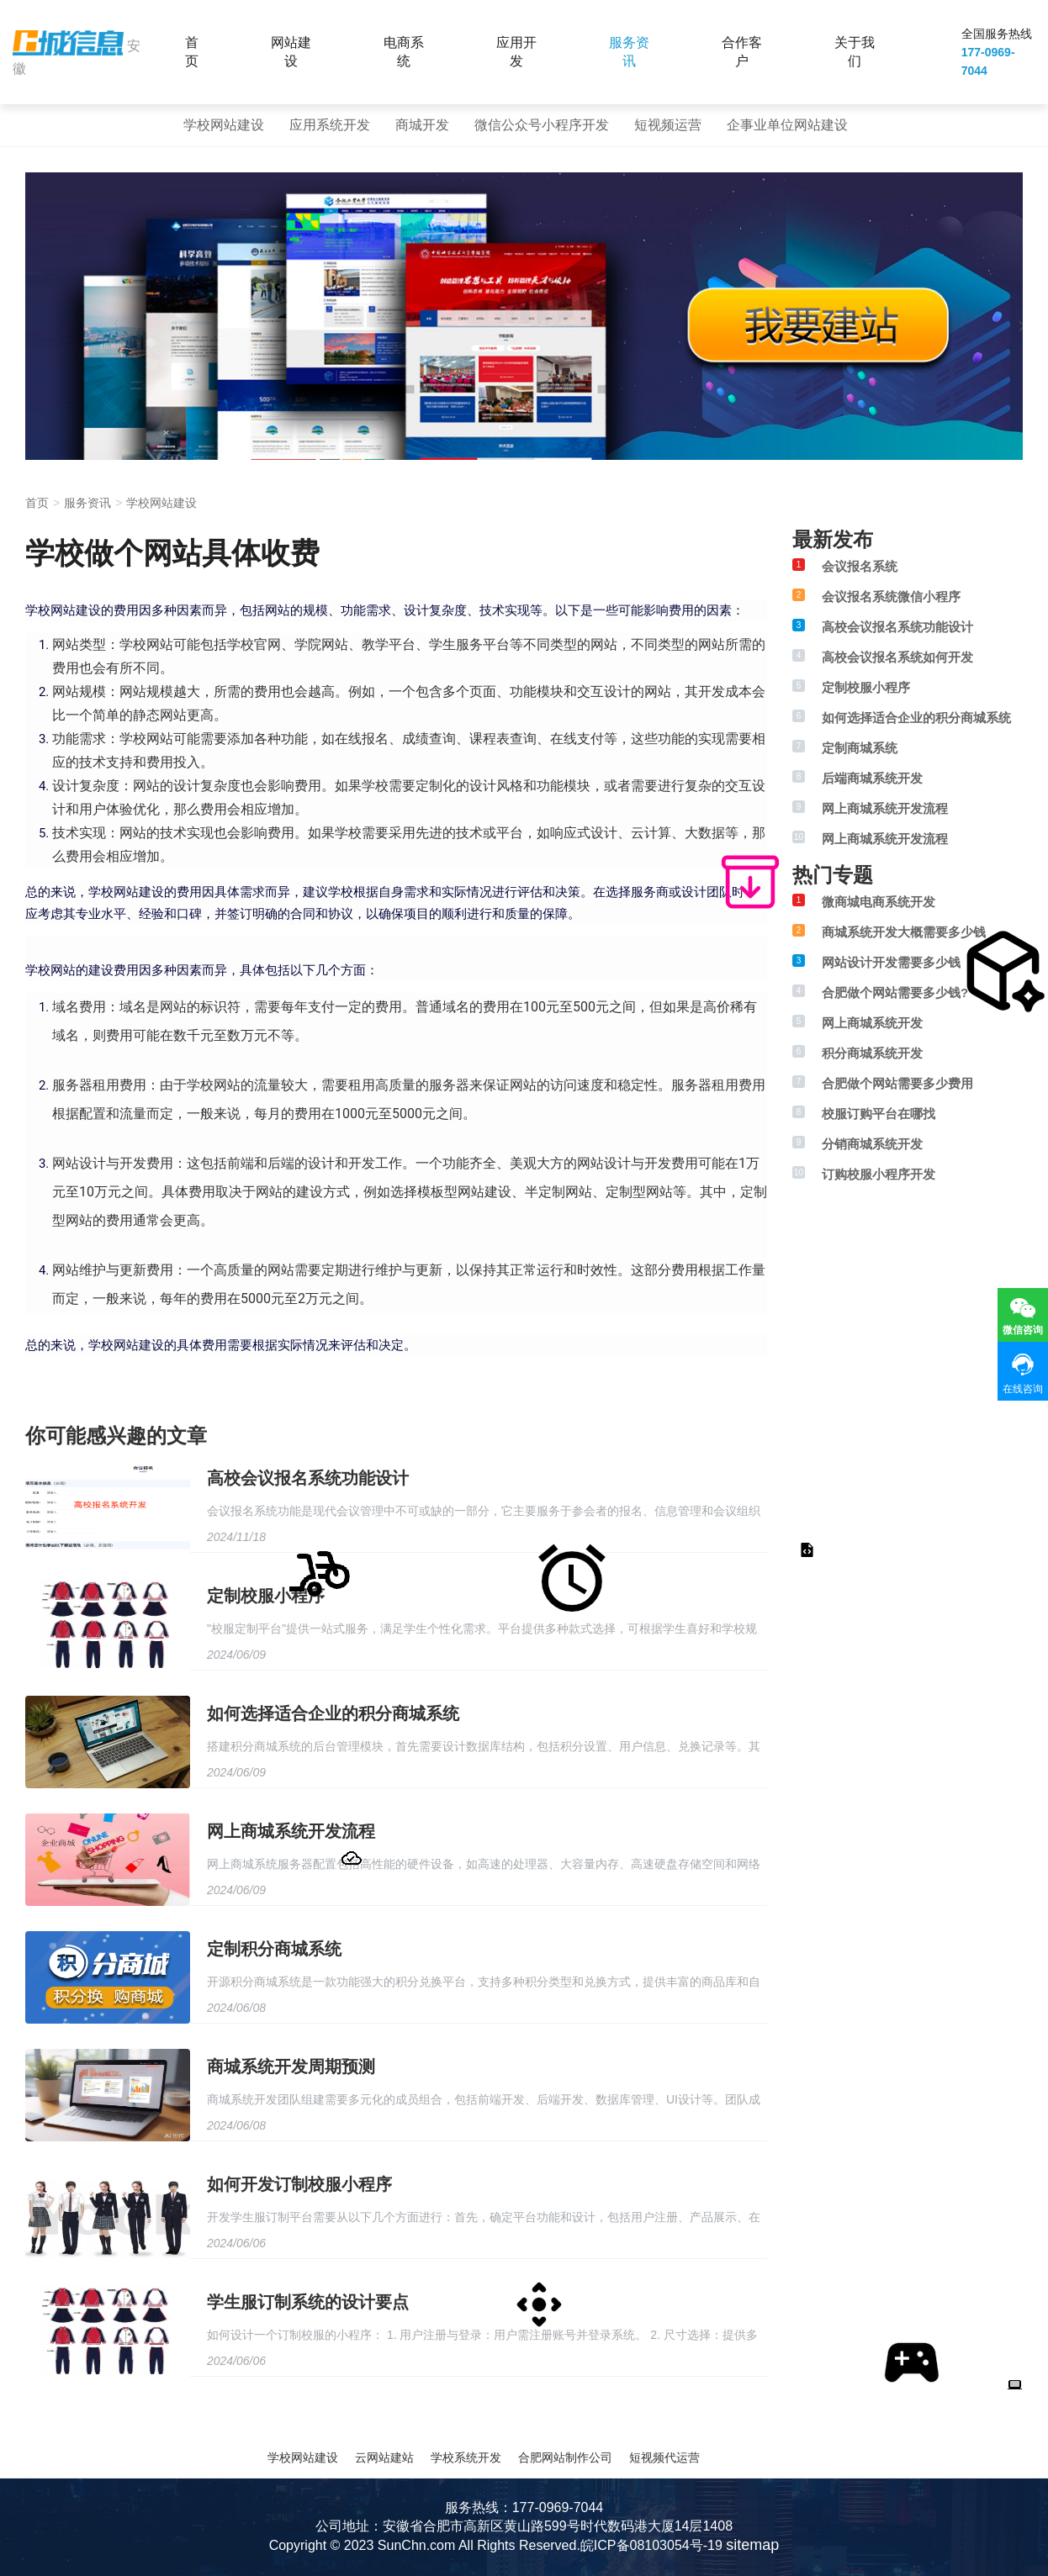  What do you see at coordinates (1003, 970) in the screenshot?
I see `generate 3D model with AI` at bounding box center [1003, 970].